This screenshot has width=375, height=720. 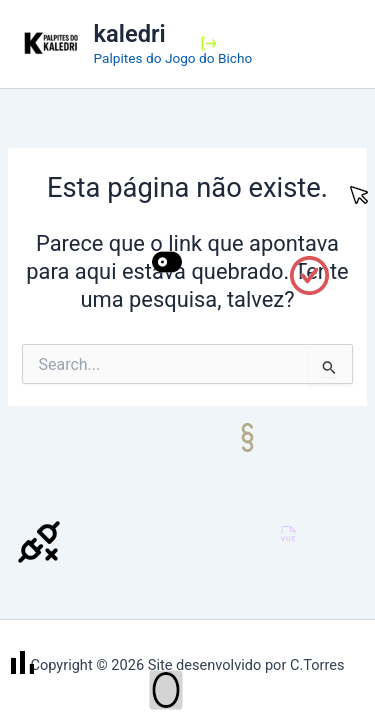 What do you see at coordinates (247, 437) in the screenshot?
I see `indicates a legal or terms section` at bounding box center [247, 437].